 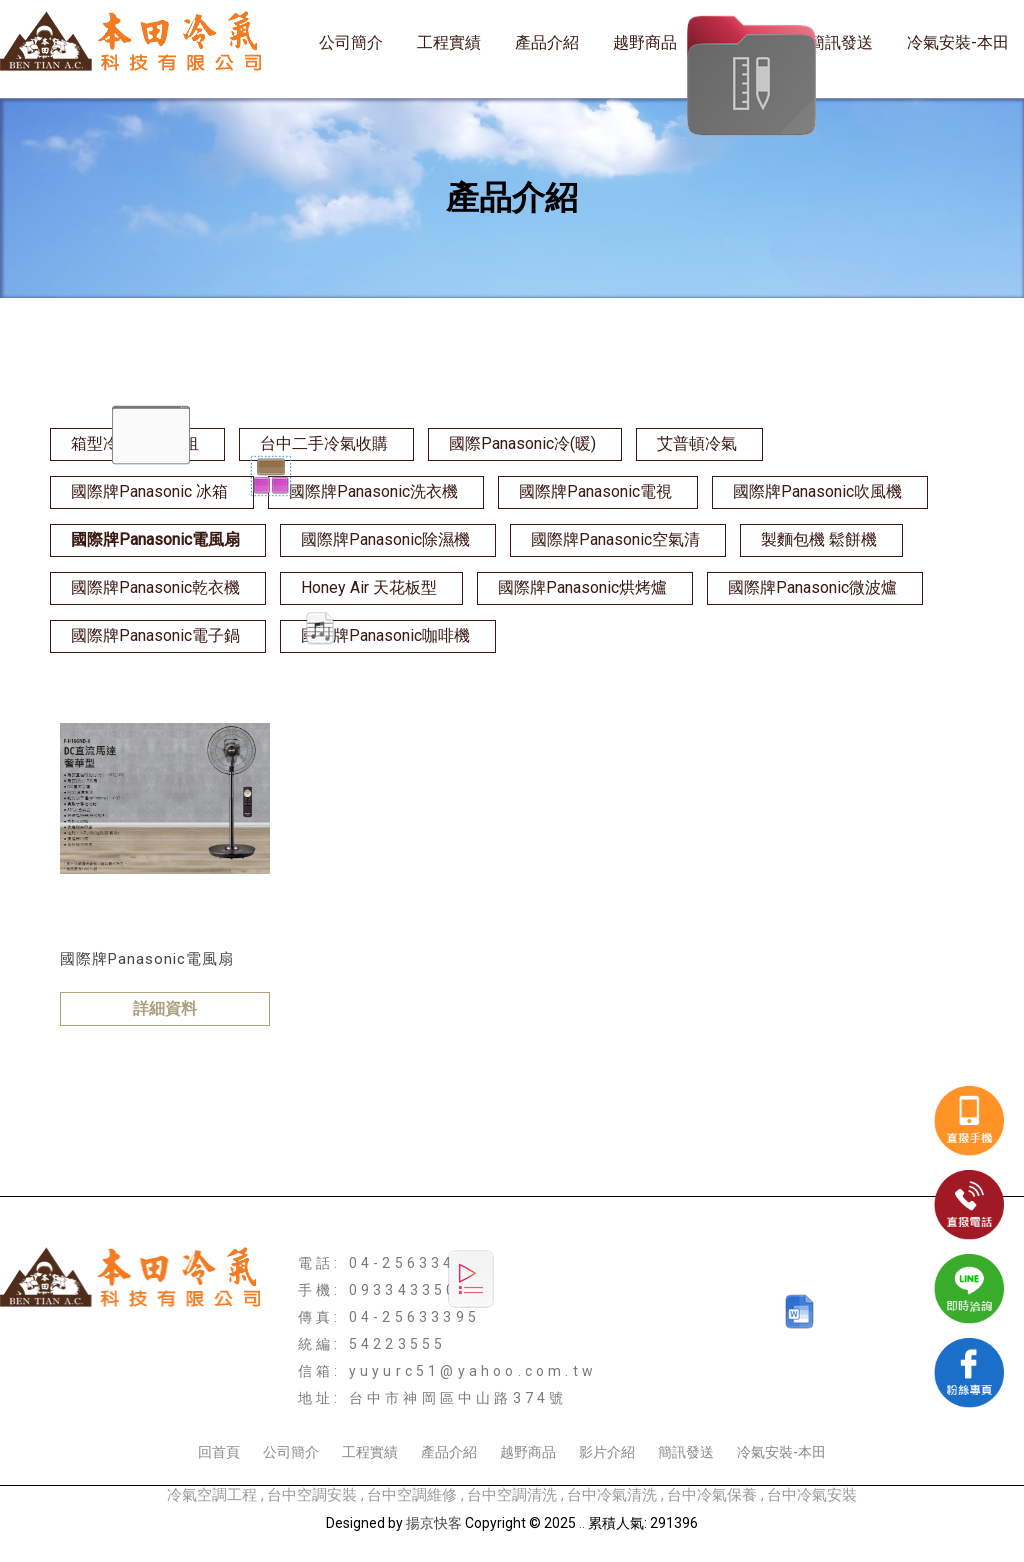 I want to click on an eMelody ringtone file, so click(x=320, y=628).